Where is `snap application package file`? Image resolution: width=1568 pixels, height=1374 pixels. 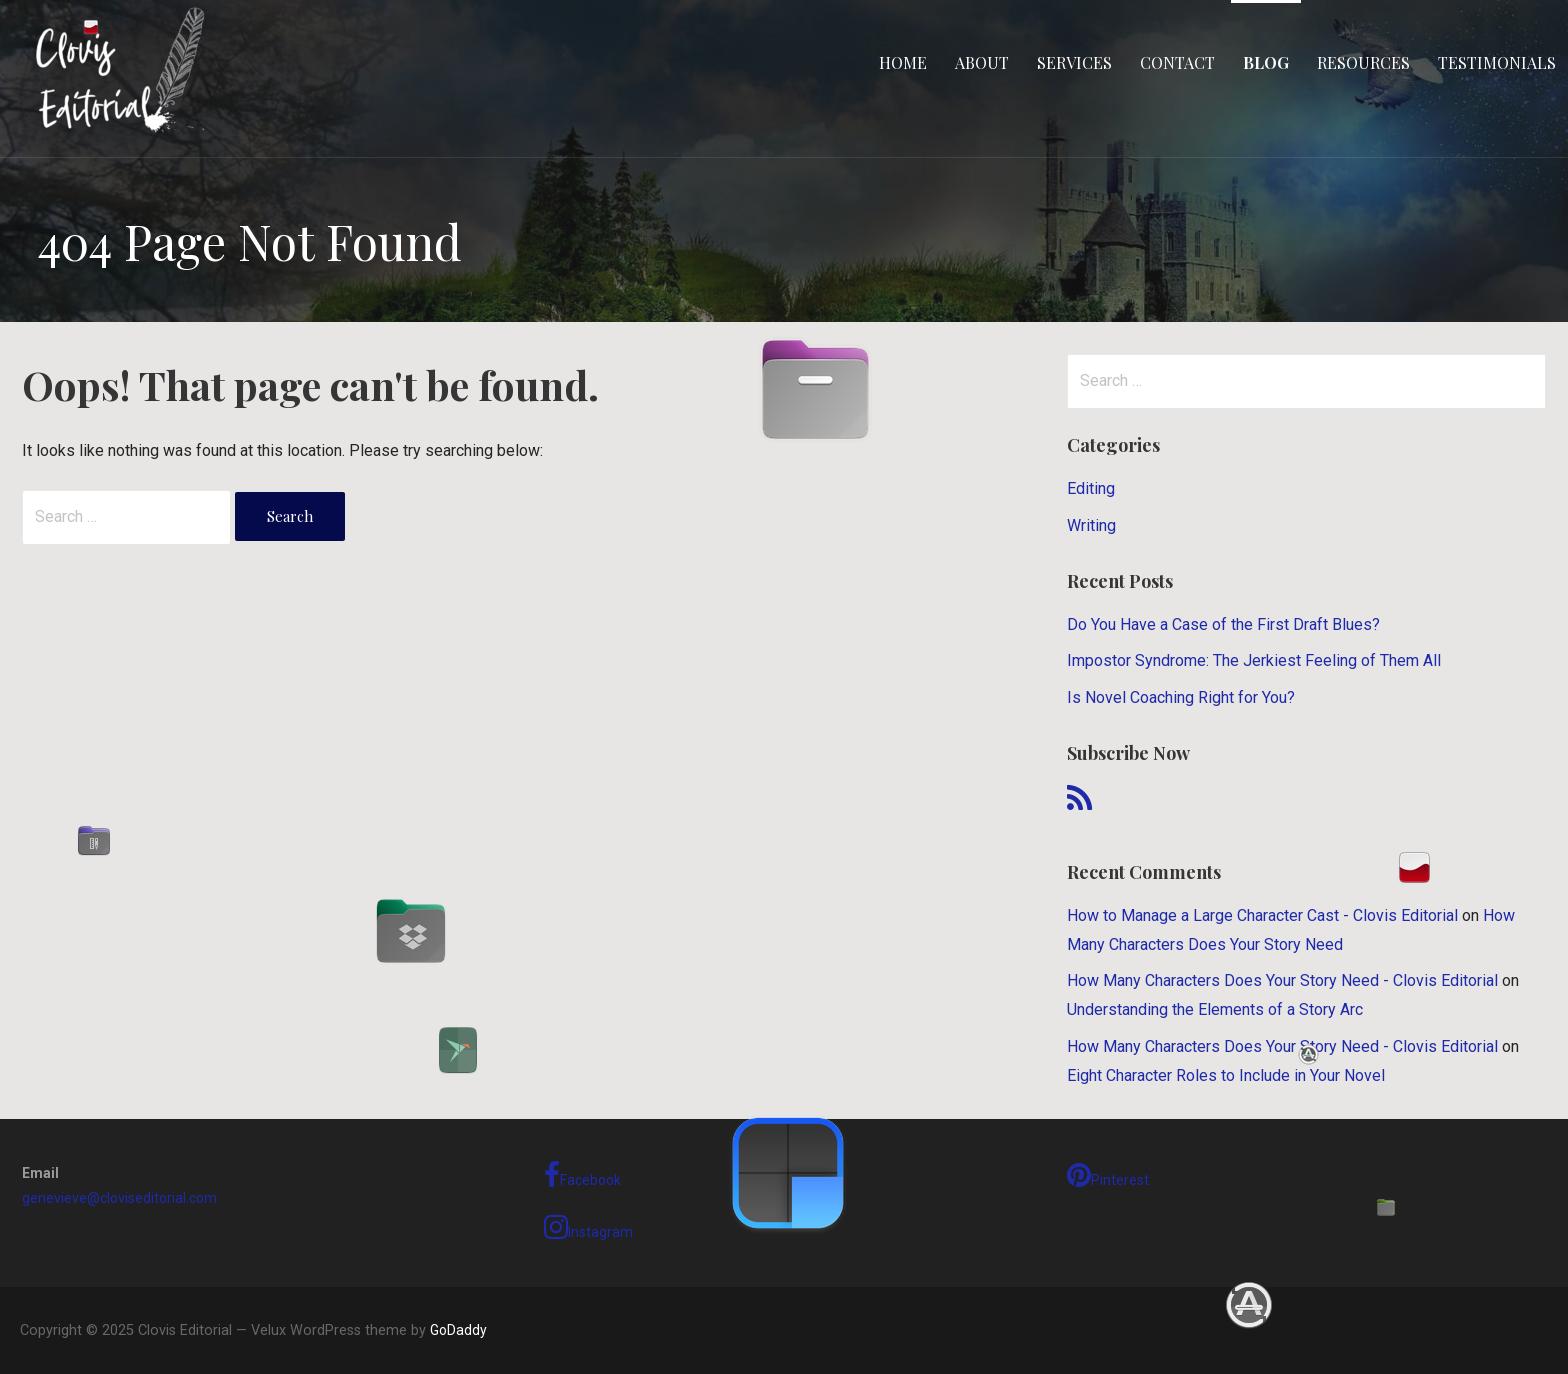
snap application package file is located at coordinates (458, 1050).